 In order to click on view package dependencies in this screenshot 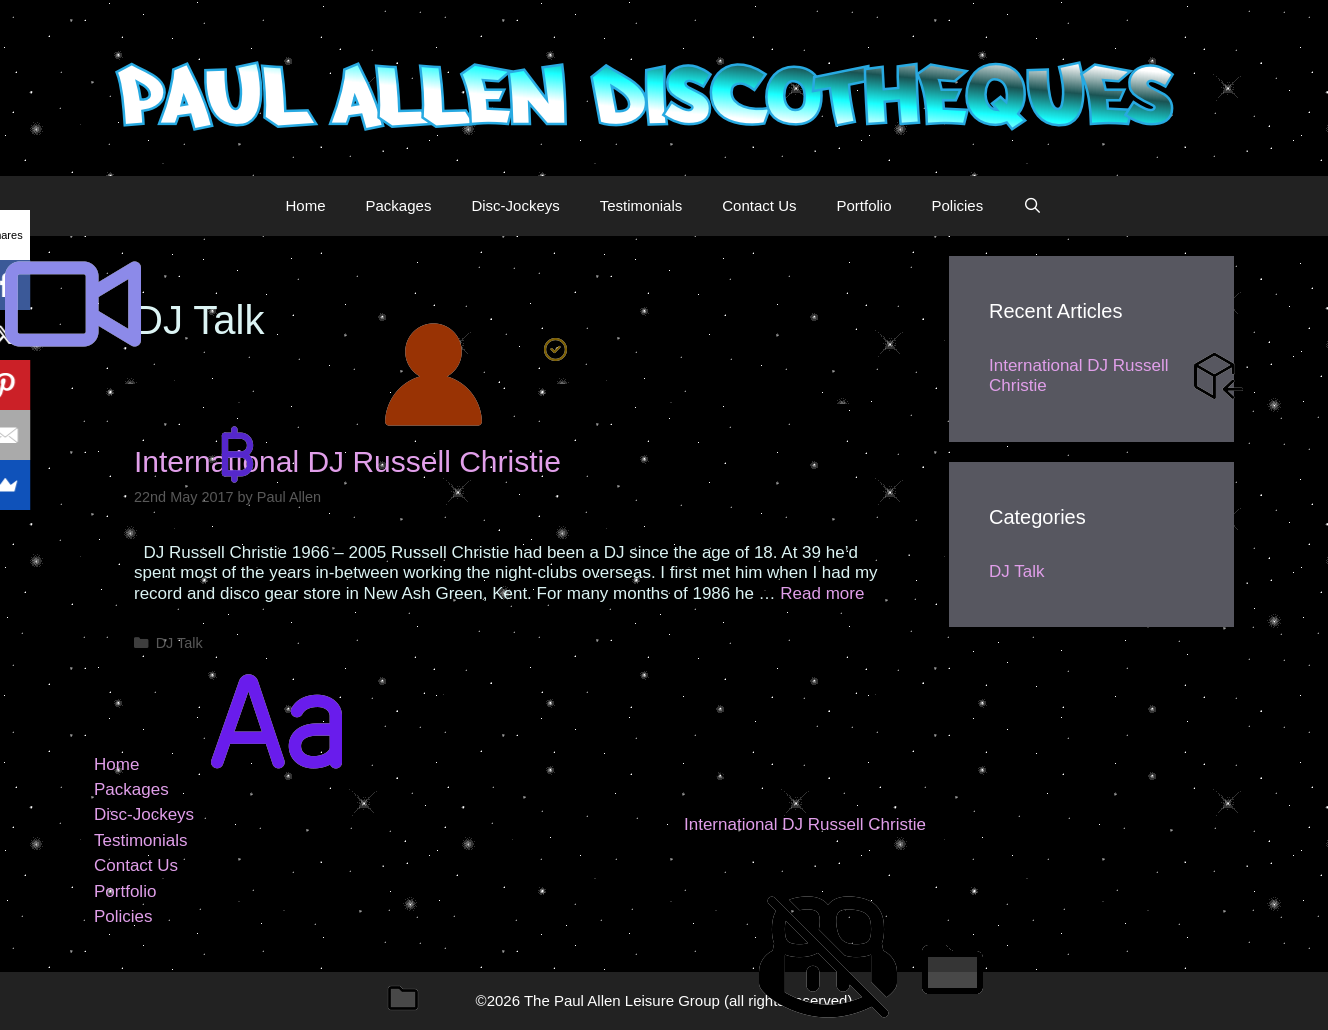, I will do `click(1218, 376)`.